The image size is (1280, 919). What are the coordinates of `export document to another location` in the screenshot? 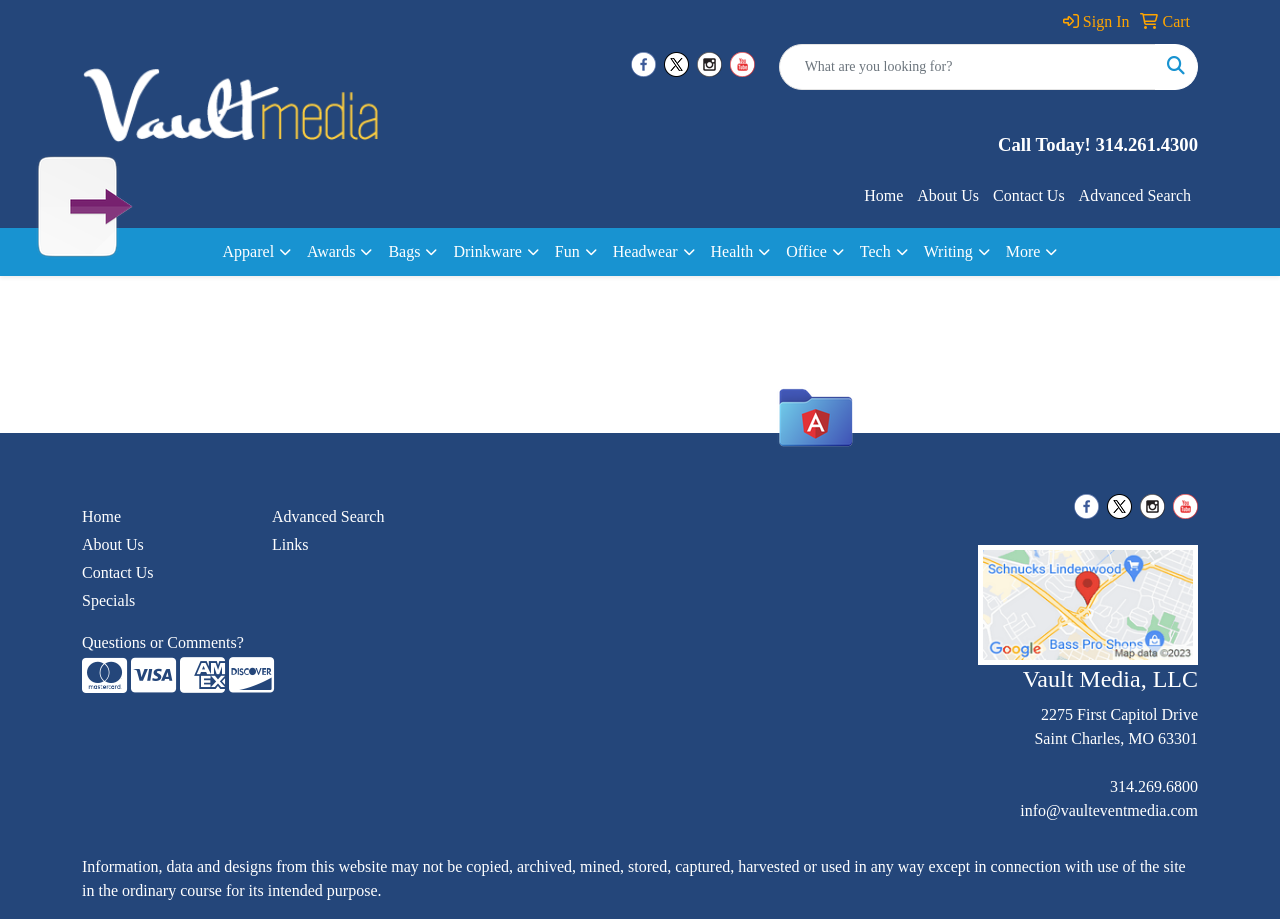 It's located at (77, 206).